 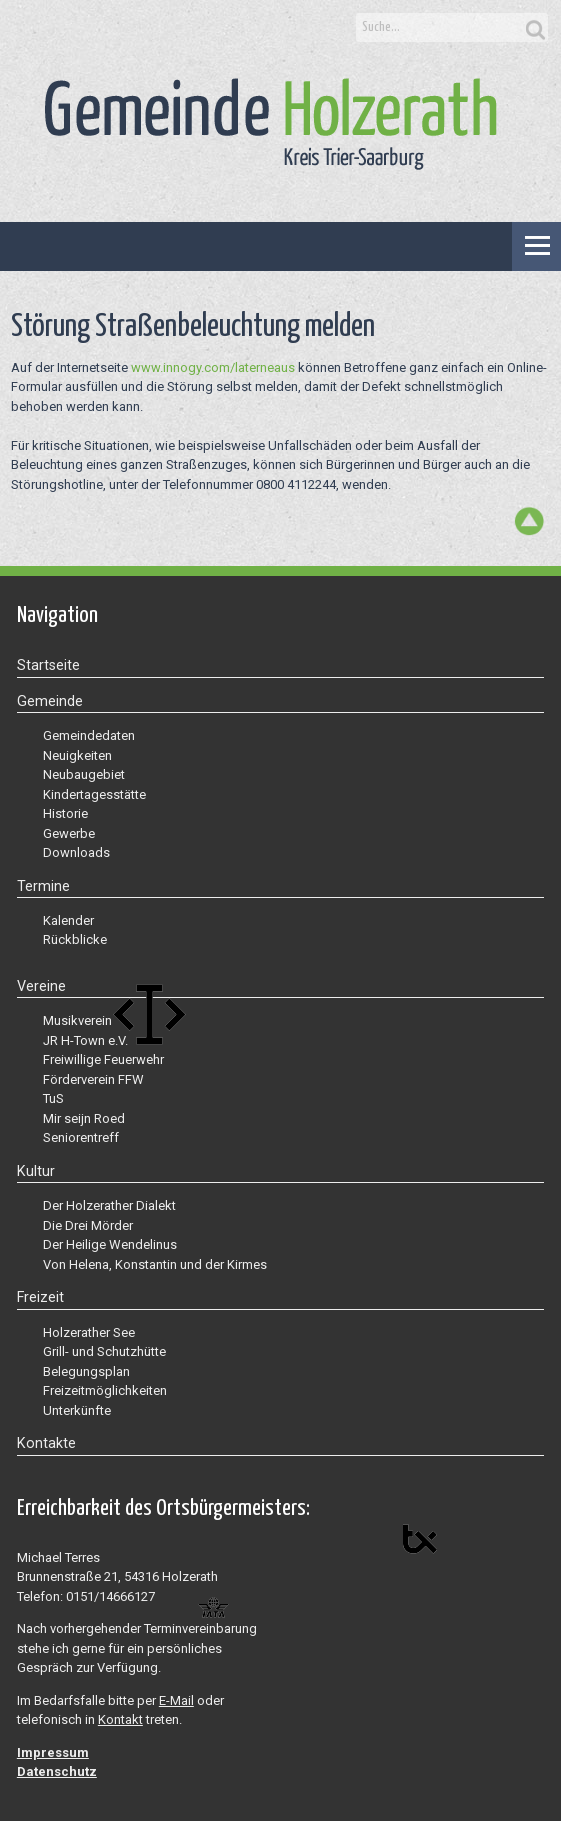 What do you see at coordinates (149, 1014) in the screenshot?
I see `move or reposition the text cursor` at bounding box center [149, 1014].